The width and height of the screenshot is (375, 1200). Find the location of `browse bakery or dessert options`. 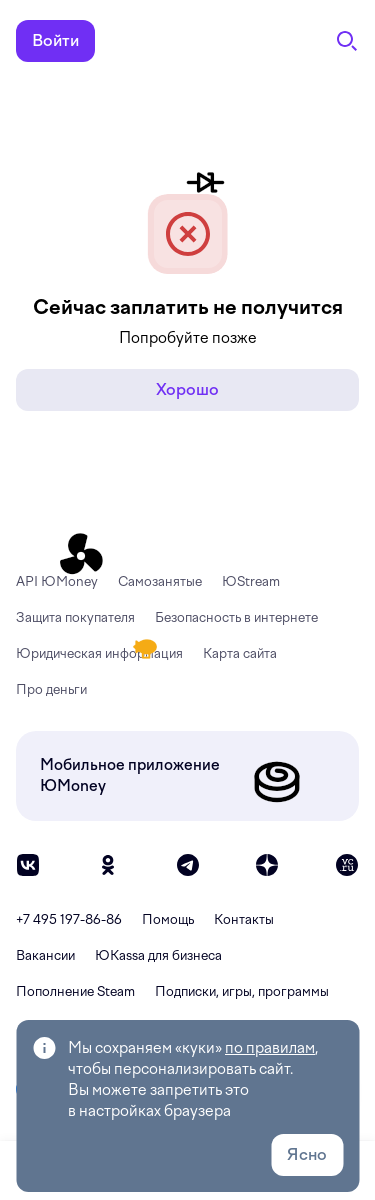

browse bakery or dessert options is located at coordinates (277, 782).